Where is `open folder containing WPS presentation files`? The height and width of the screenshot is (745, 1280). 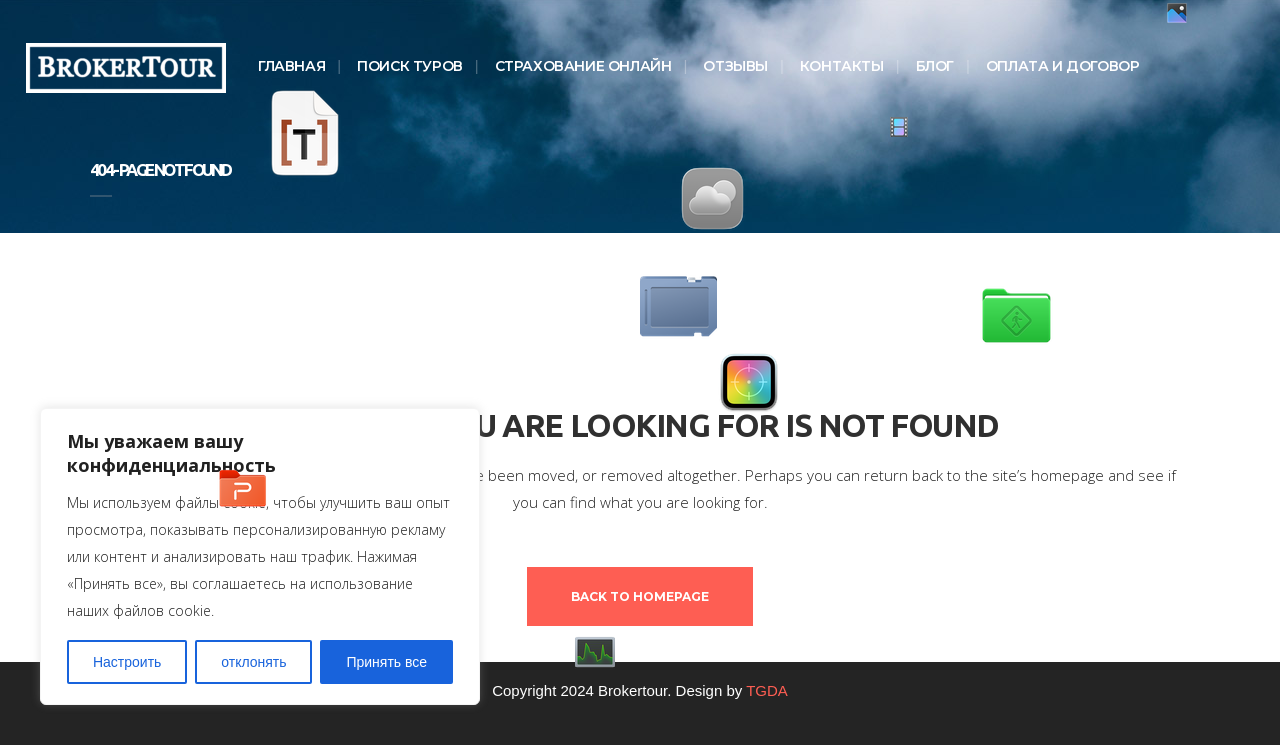
open folder containing WPS presentation files is located at coordinates (242, 489).